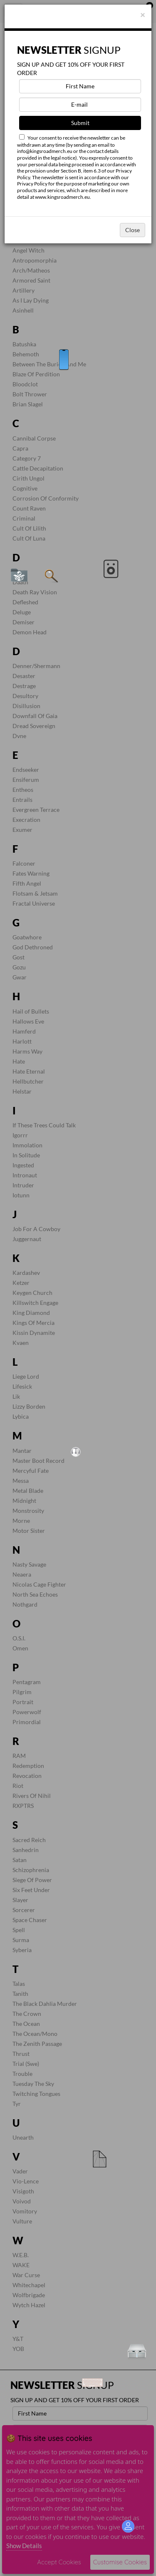 The height and width of the screenshot is (2576, 156). Describe the element at coordinates (92, 2383) in the screenshot. I see `apple magic keyboard with touch id in pink/orange` at that location.